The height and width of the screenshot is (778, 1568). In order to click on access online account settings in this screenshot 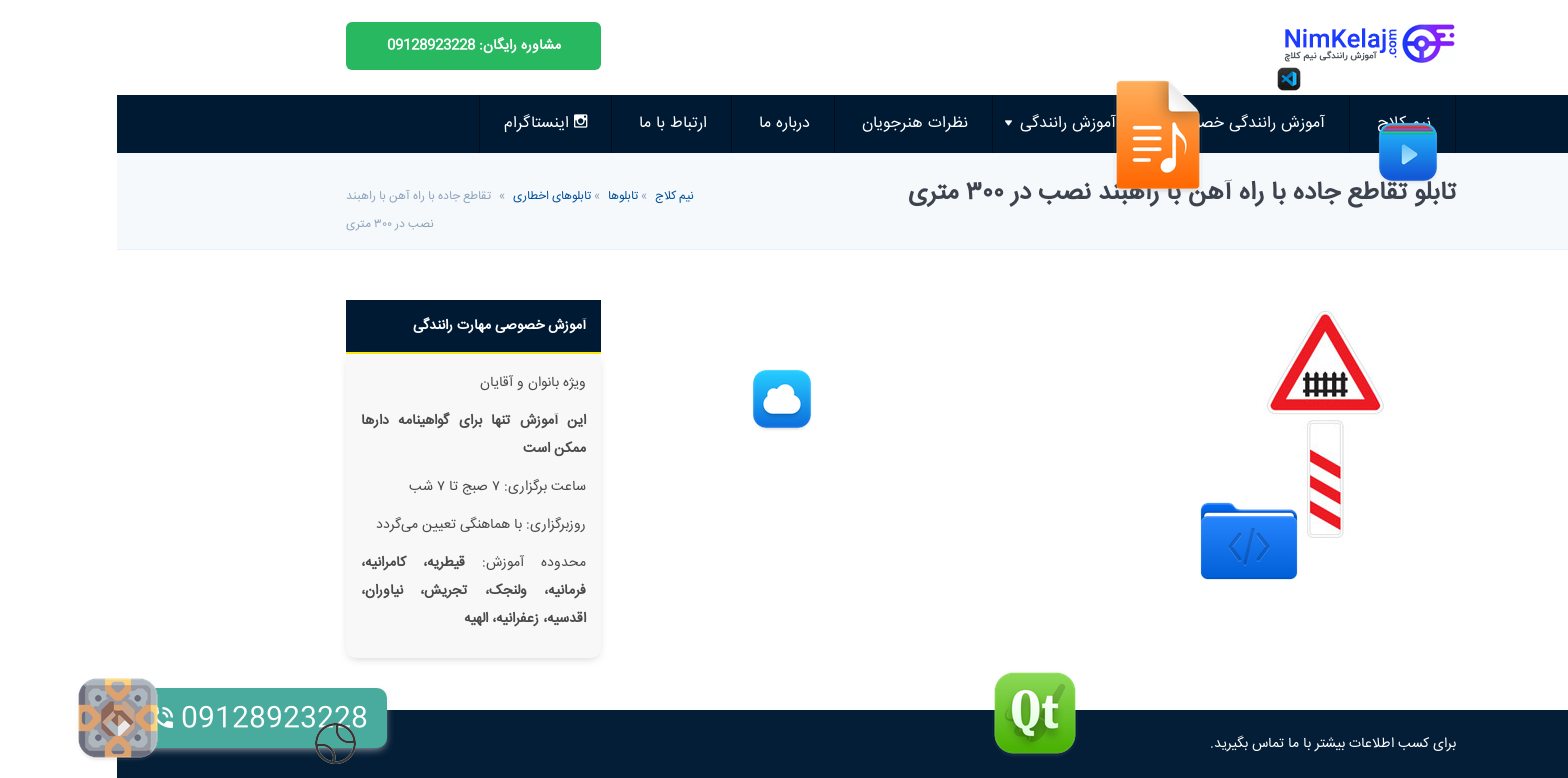, I will do `click(782, 399)`.